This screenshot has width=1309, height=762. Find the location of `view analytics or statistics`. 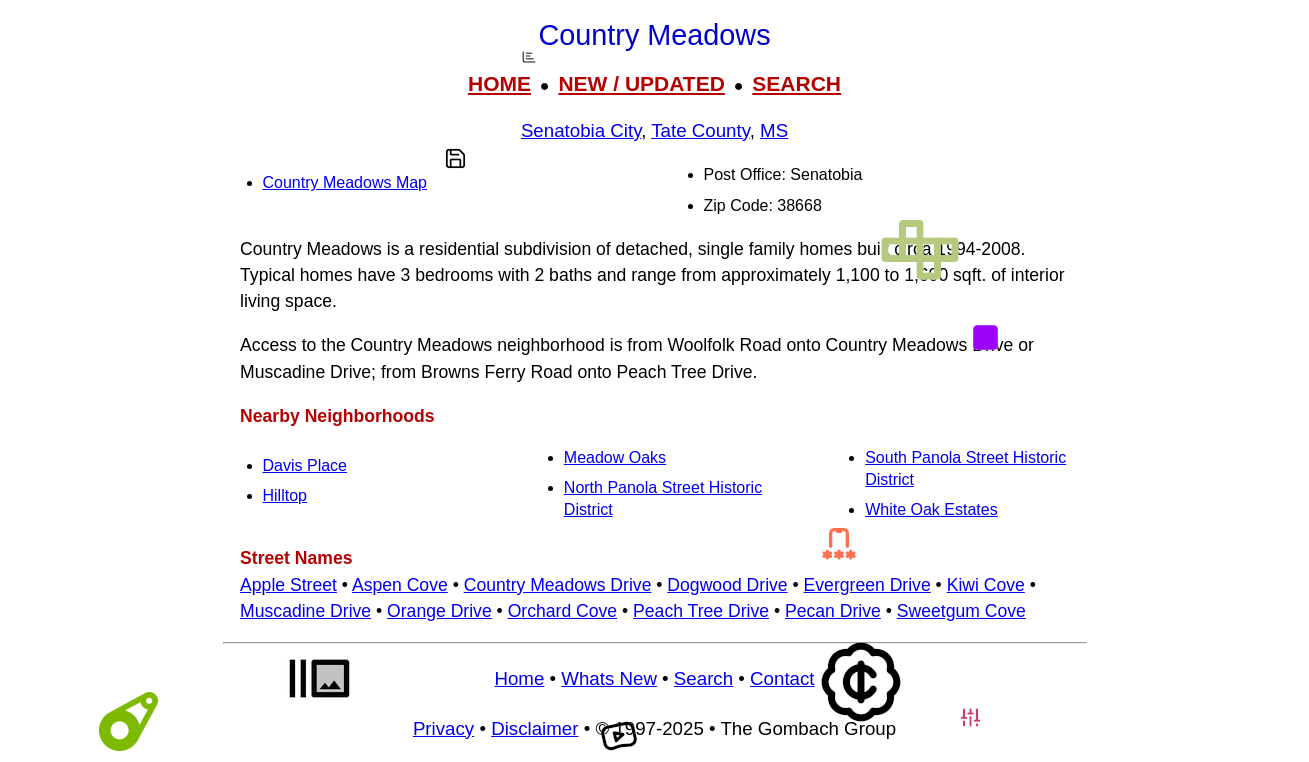

view analytics or statistics is located at coordinates (529, 57).